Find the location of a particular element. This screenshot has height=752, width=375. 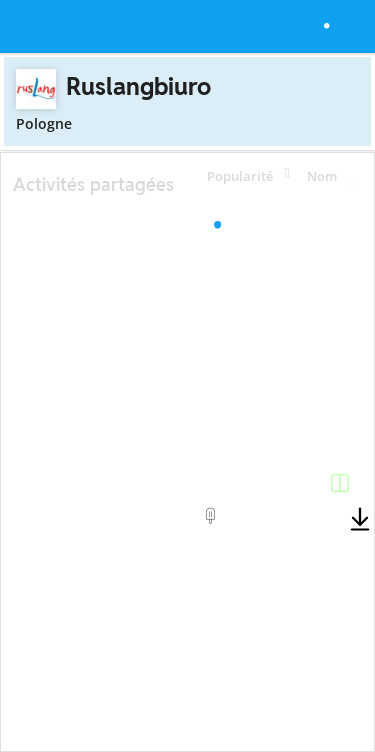

access summer or seasonal content is located at coordinates (210, 515).